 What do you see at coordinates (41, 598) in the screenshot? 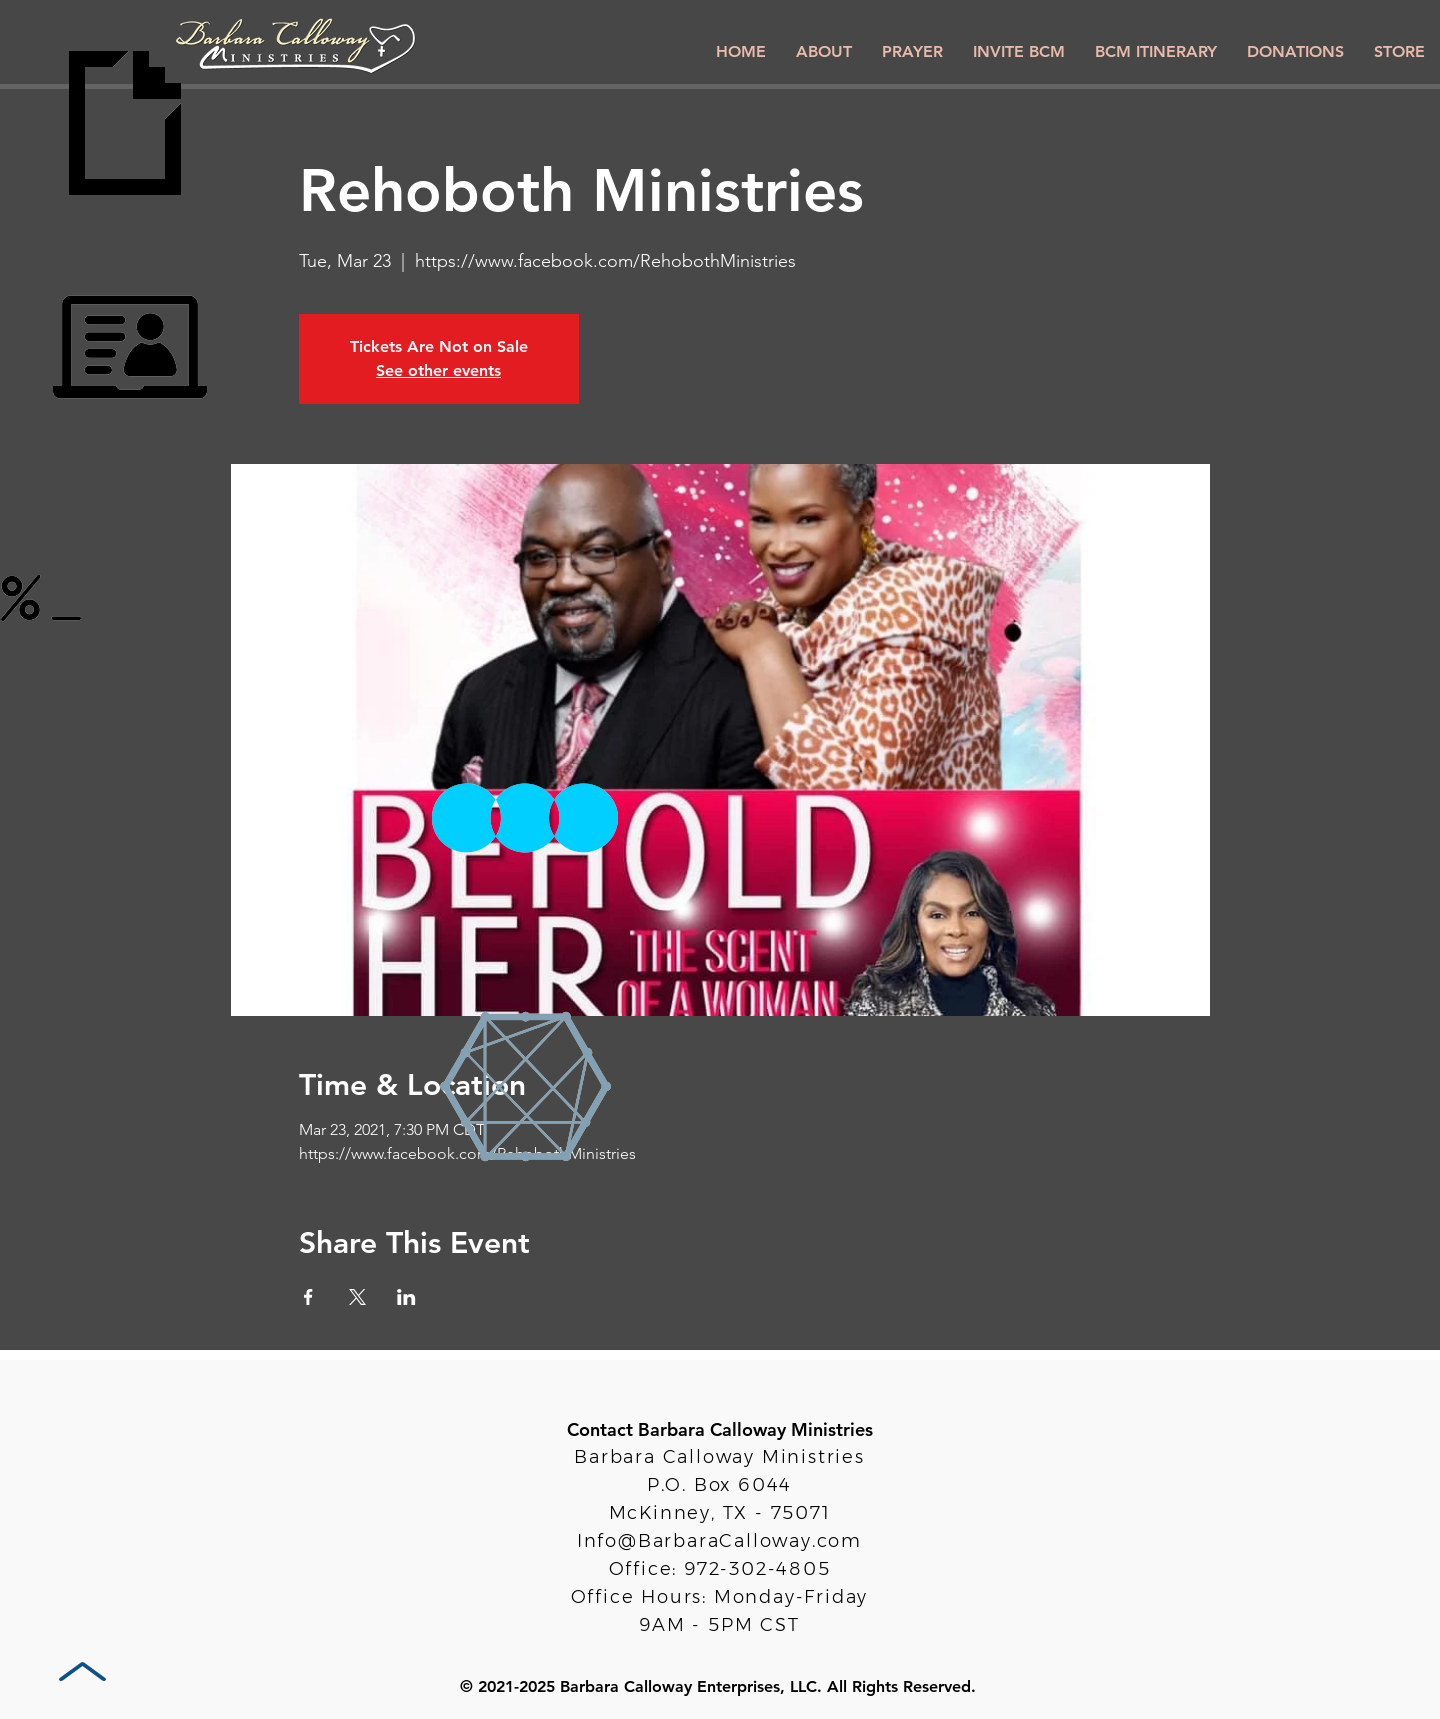
I see `zsh shell or terminal application` at bounding box center [41, 598].